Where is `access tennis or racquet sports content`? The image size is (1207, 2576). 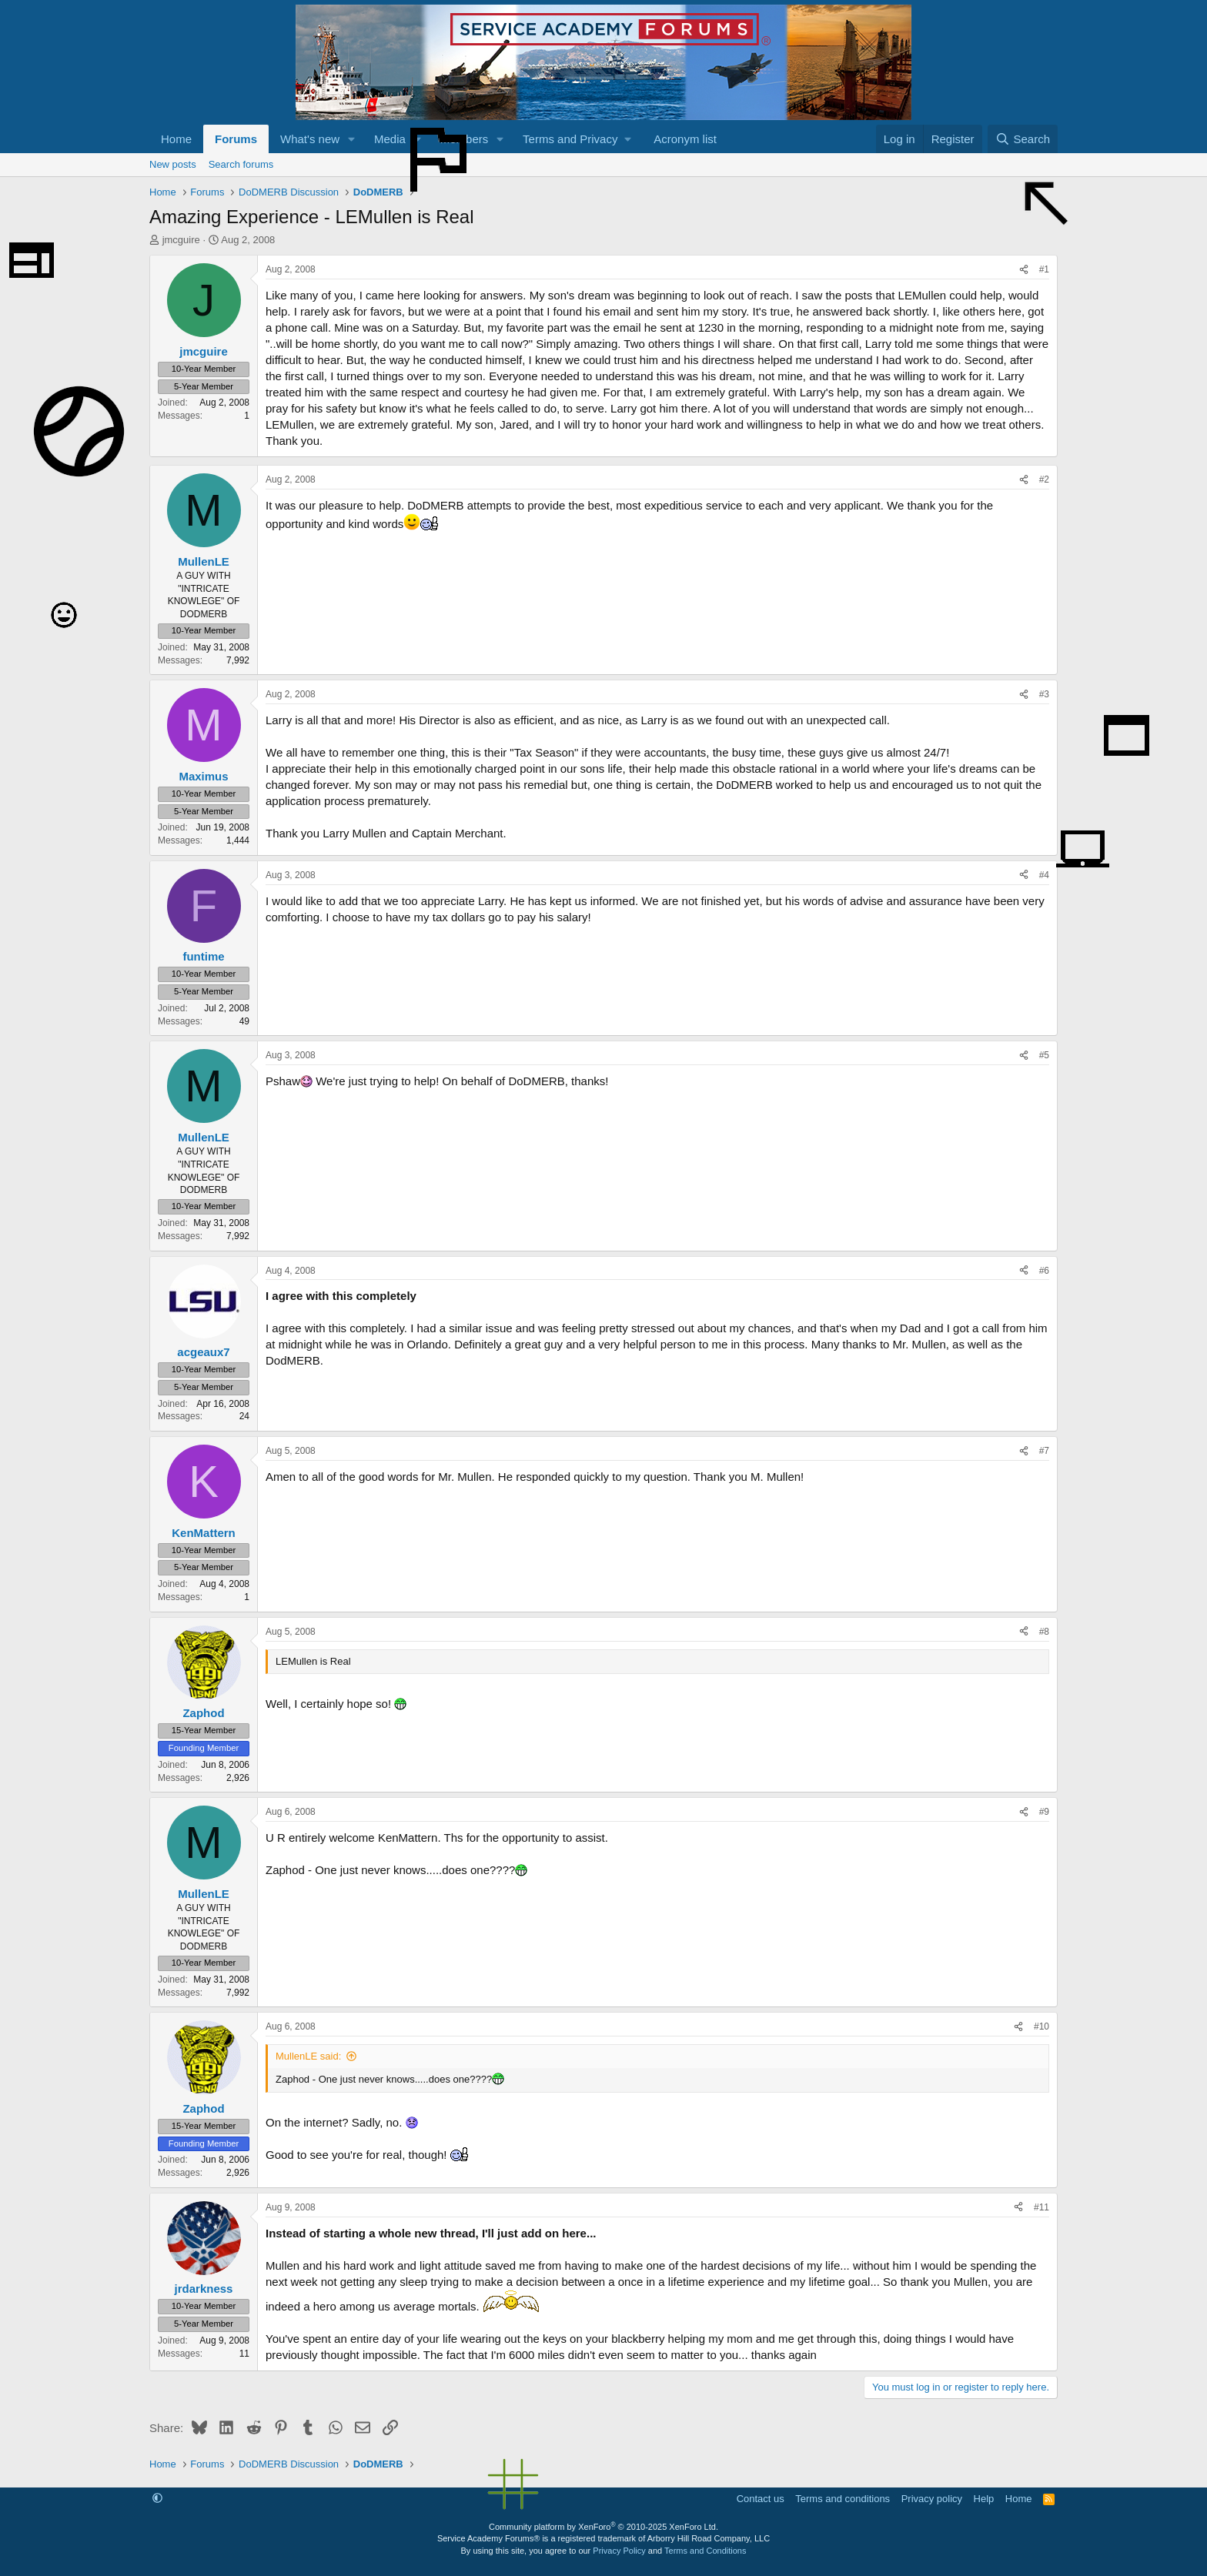
access tennis or racquet sports content is located at coordinates (79, 431).